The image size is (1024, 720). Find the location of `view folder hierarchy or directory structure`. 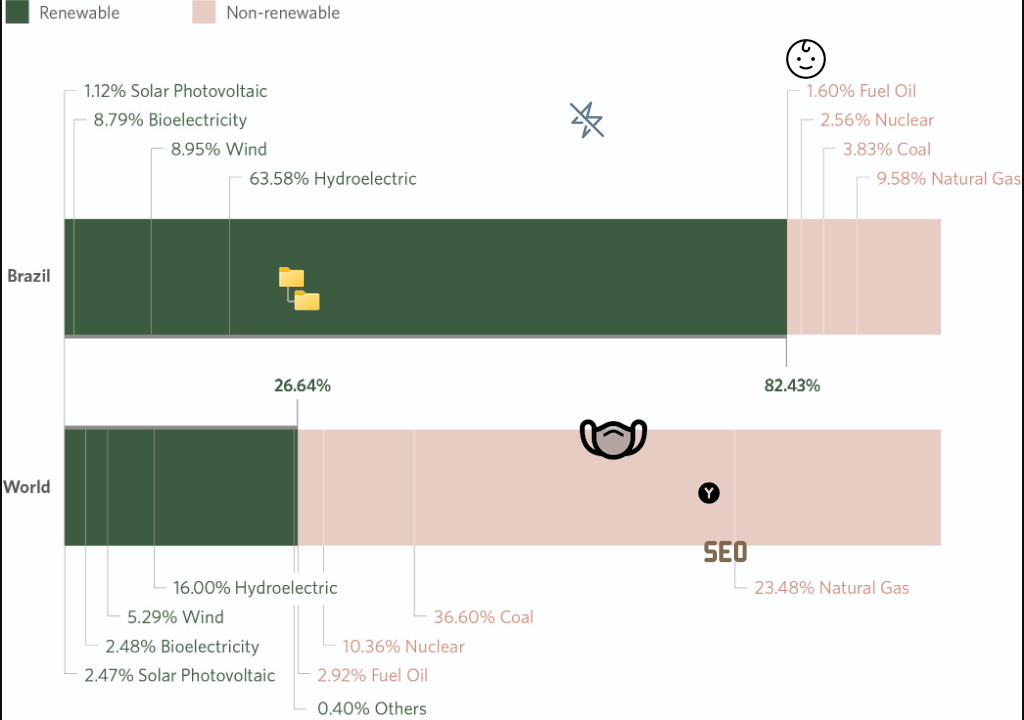

view folder hierarchy or directory structure is located at coordinates (300, 288).